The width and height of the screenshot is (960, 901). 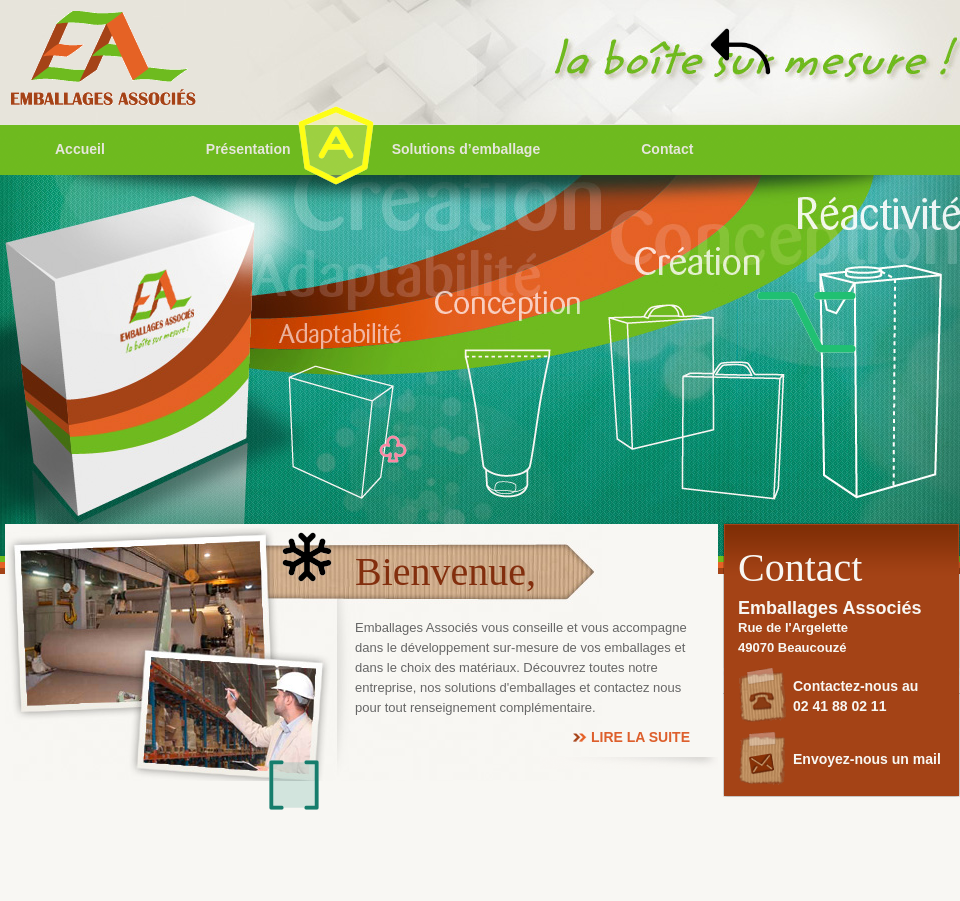 I want to click on represents the clubs suit in a card game, so click(x=393, y=449).